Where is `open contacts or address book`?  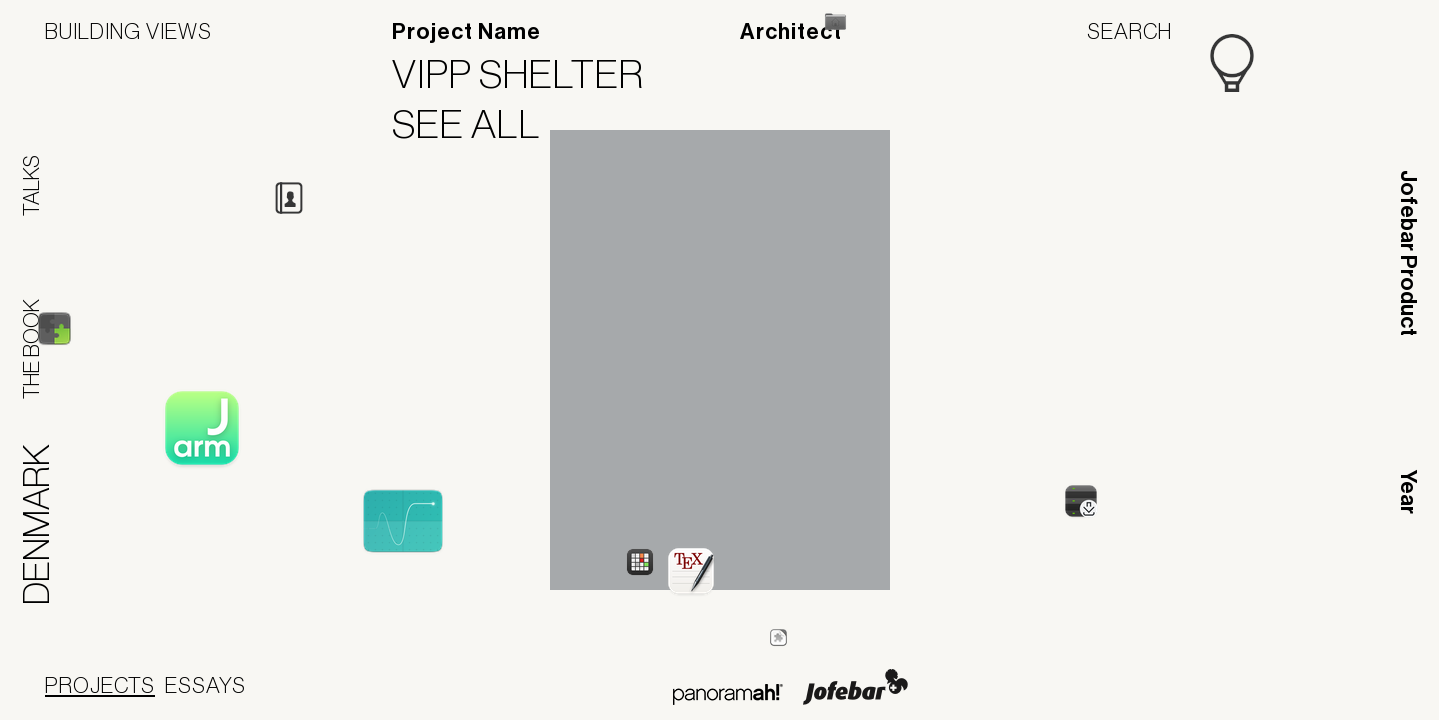
open contacts or address book is located at coordinates (289, 198).